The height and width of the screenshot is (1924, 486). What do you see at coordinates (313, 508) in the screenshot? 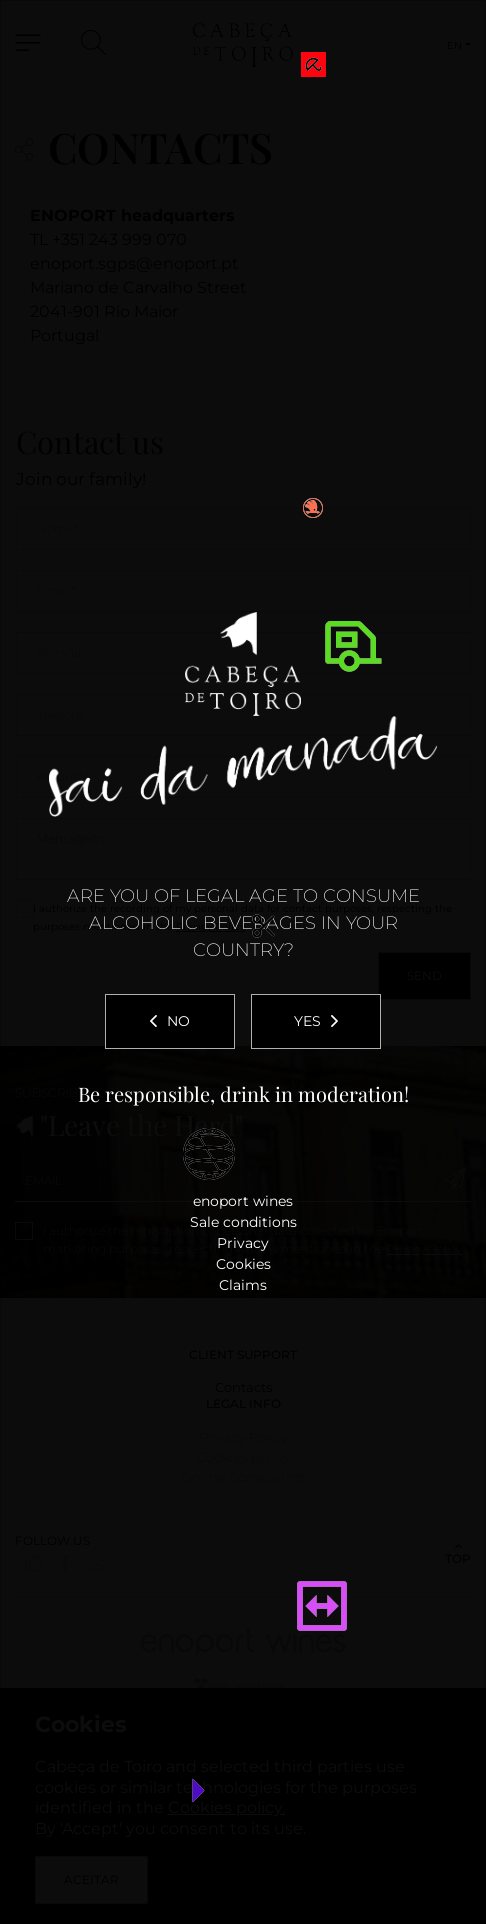
I see `Škoda brand logo` at bounding box center [313, 508].